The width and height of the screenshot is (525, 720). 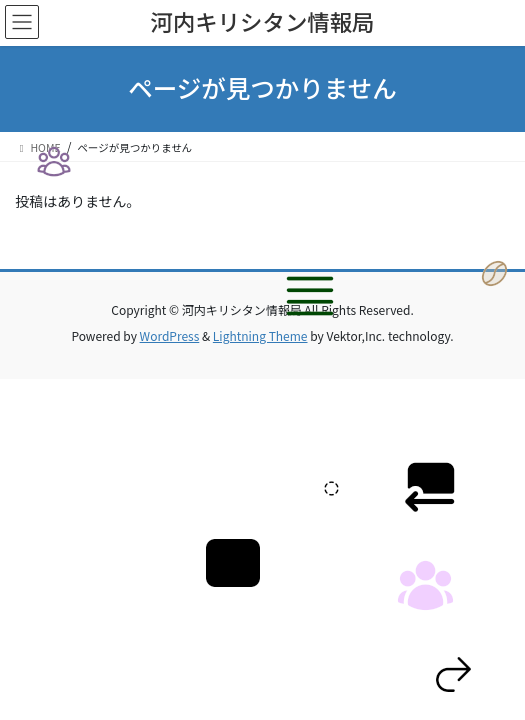 I want to click on access coffee shop or café locations, so click(x=494, y=273).